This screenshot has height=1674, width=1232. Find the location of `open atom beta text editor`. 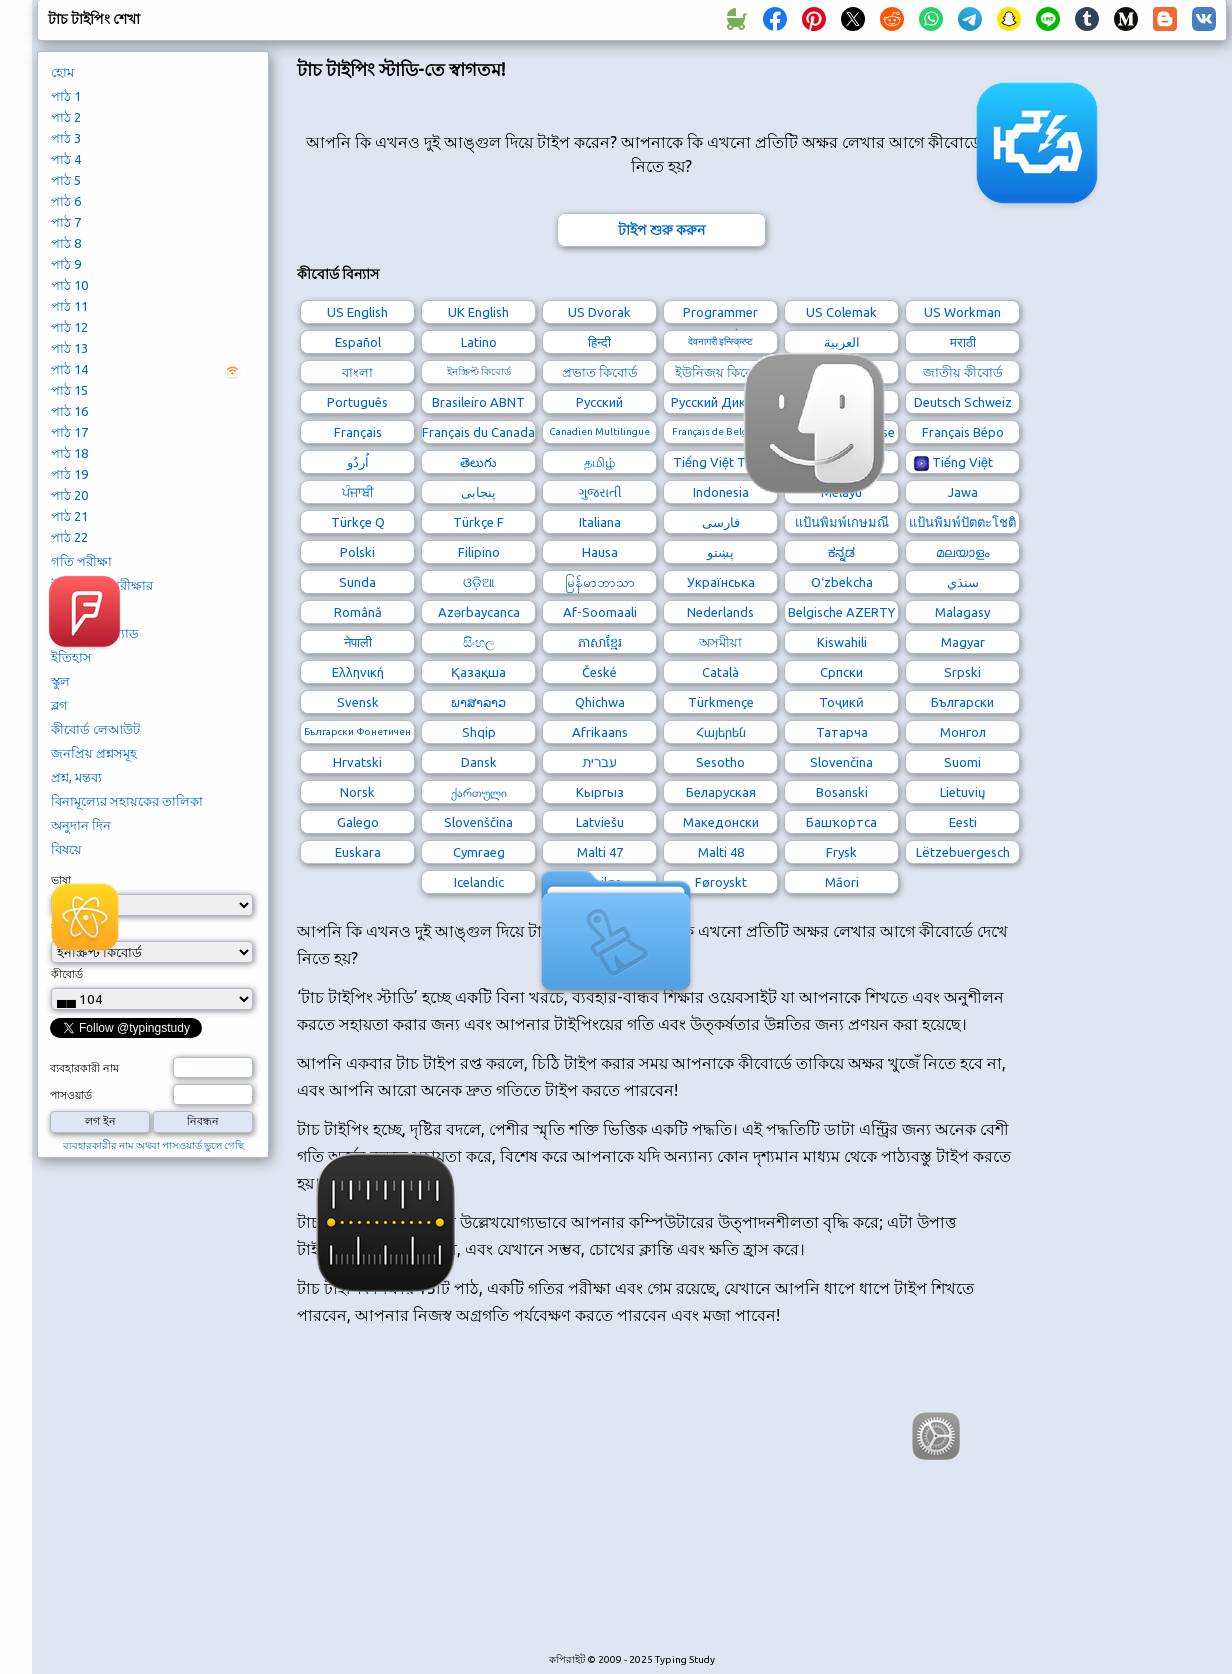

open atom beta text editor is located at coordinates (85, 917).